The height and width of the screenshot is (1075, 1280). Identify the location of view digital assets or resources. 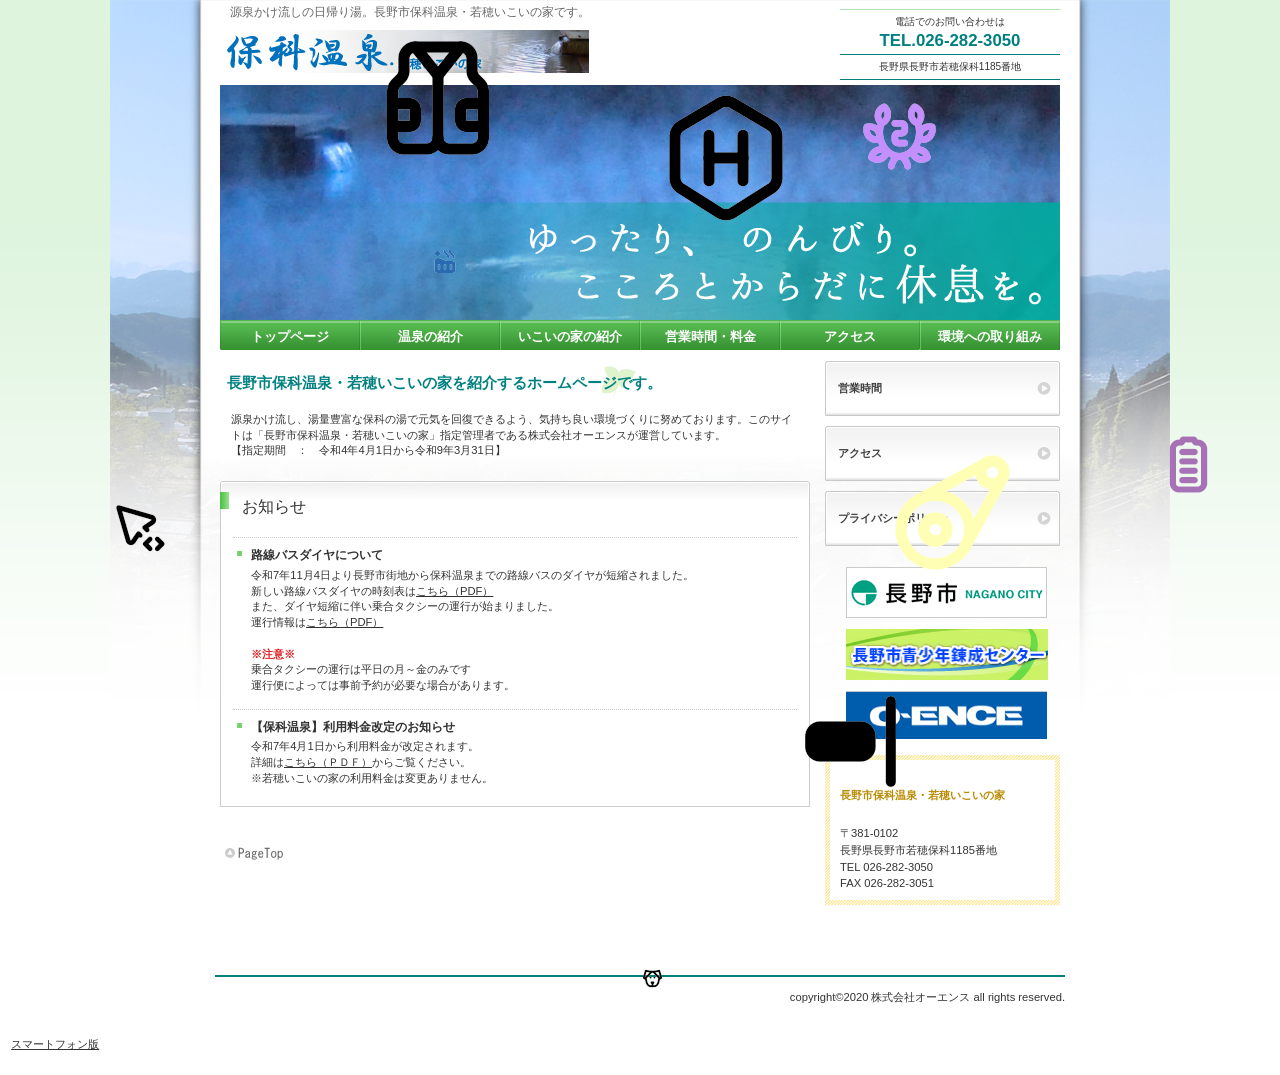
(952, 512).